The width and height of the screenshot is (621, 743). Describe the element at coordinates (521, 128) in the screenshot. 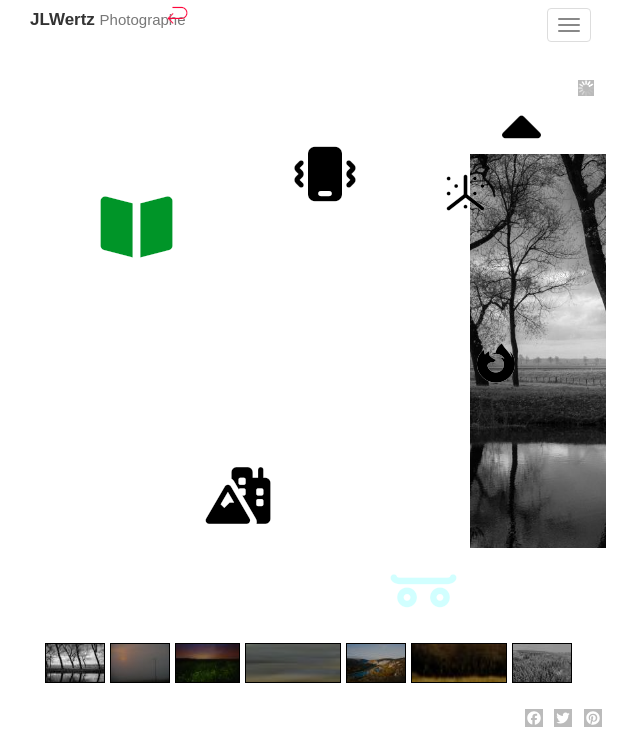

I see `collapse an expanded section` at that location.